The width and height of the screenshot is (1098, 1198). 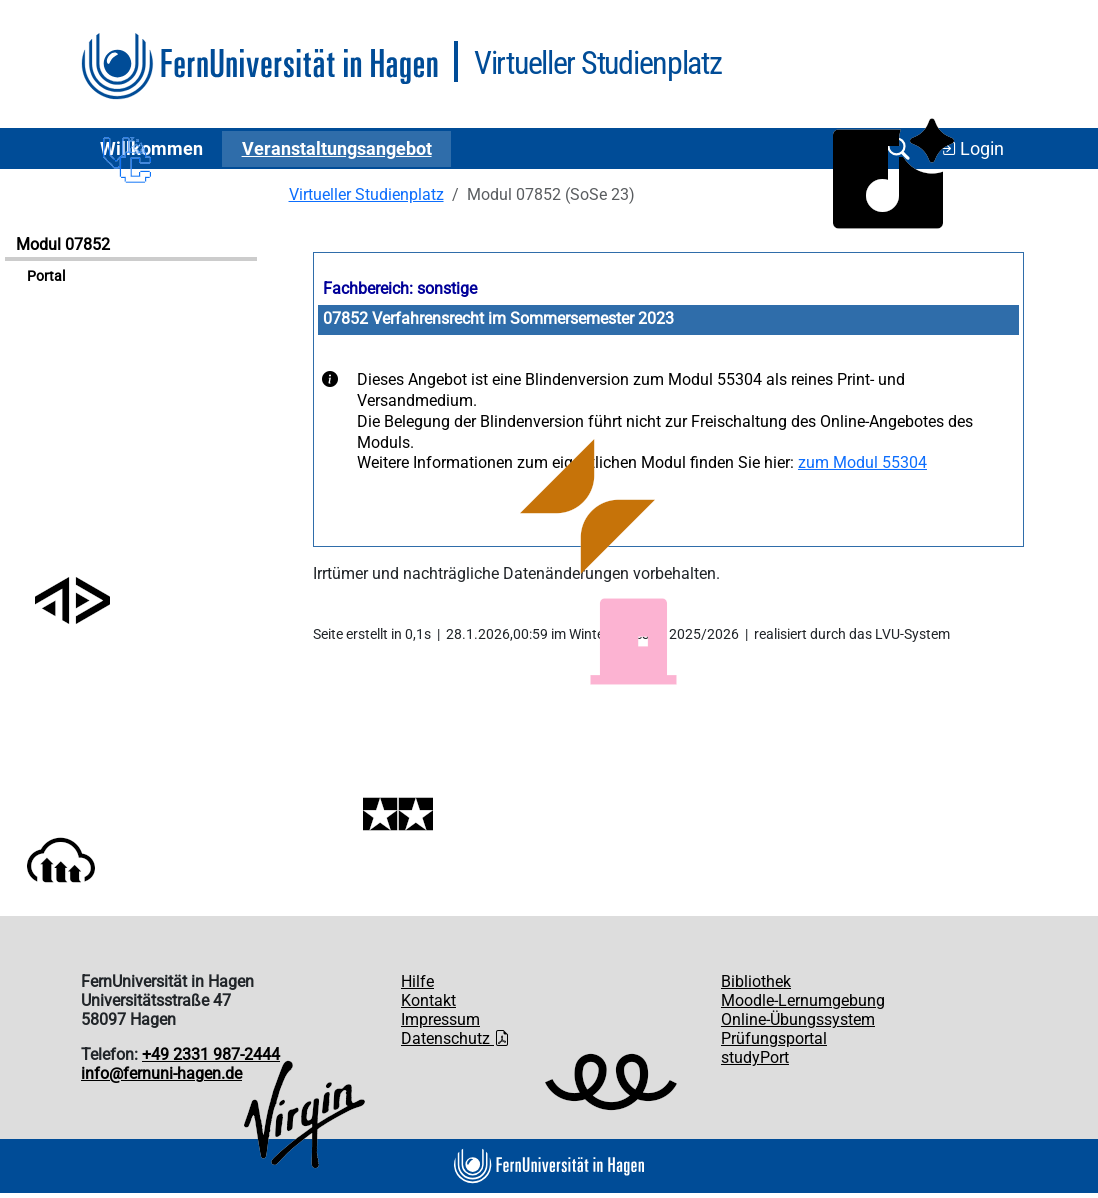 I want to click on tamiya brand logo, so click(x=398, y=814).